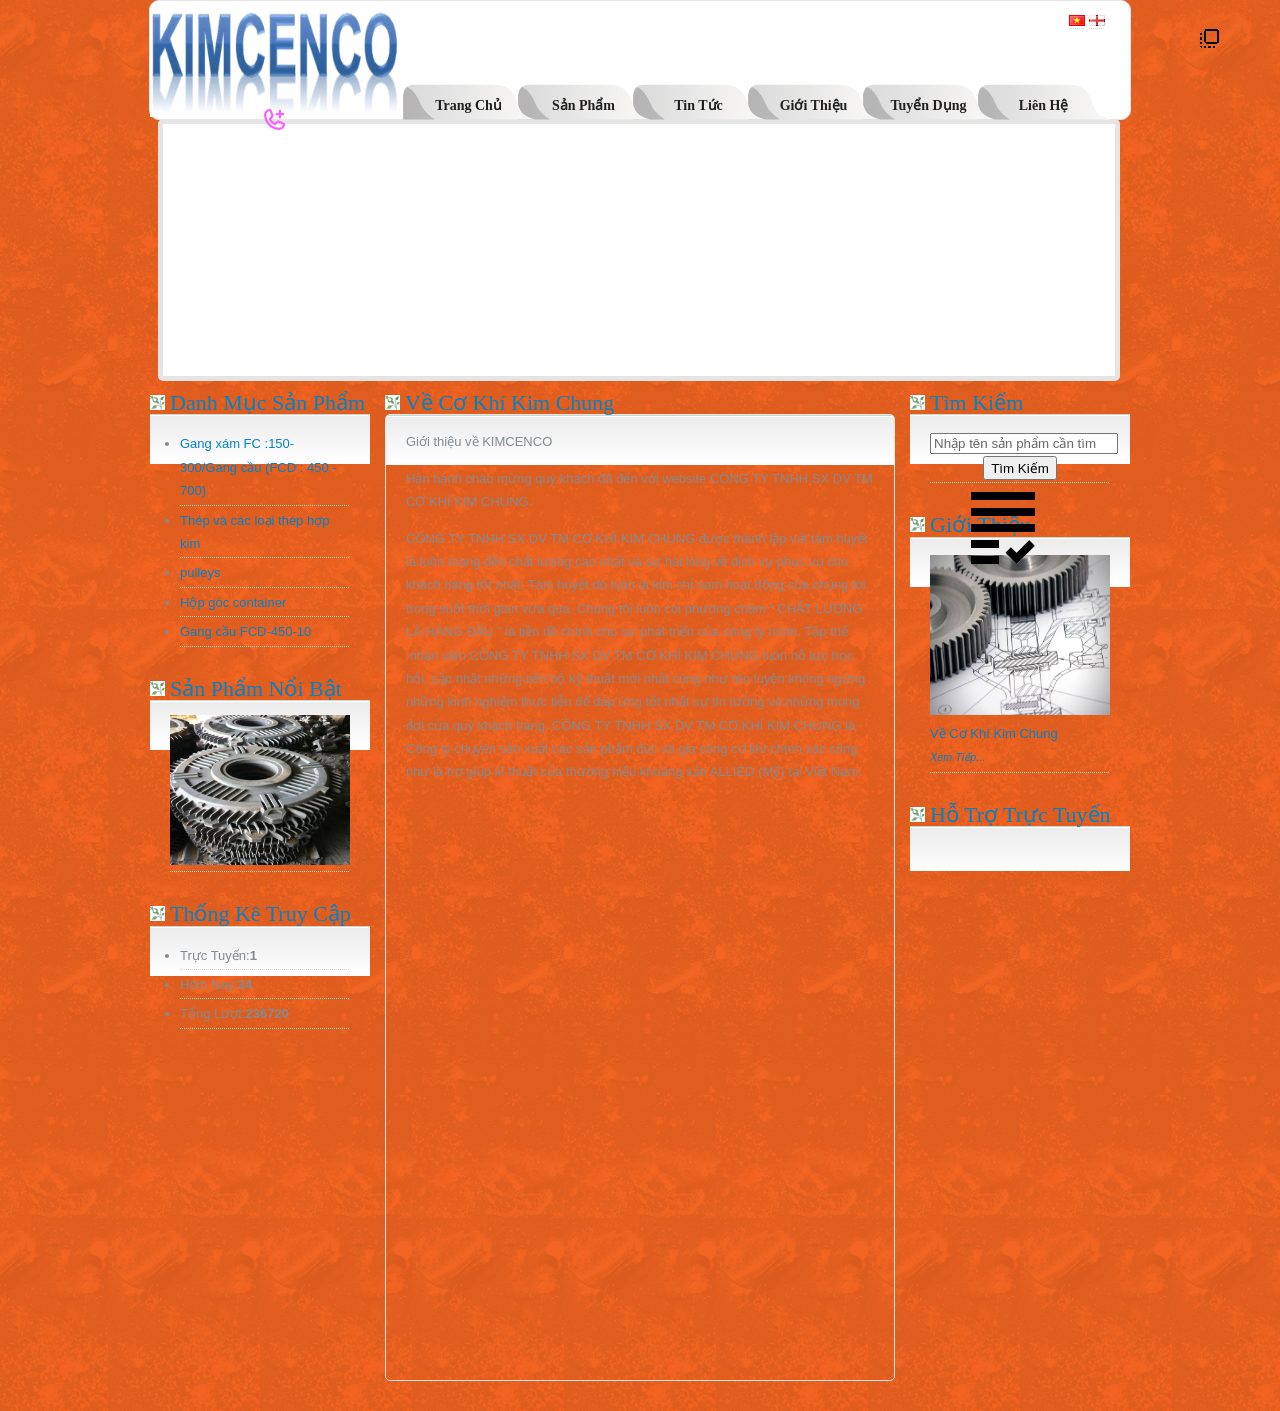 The image size is (1280, 1411). What do you see at coordinates (1209, 38) in the screenshot?
I see `bring window to front` at bounding box center [1209, 38].